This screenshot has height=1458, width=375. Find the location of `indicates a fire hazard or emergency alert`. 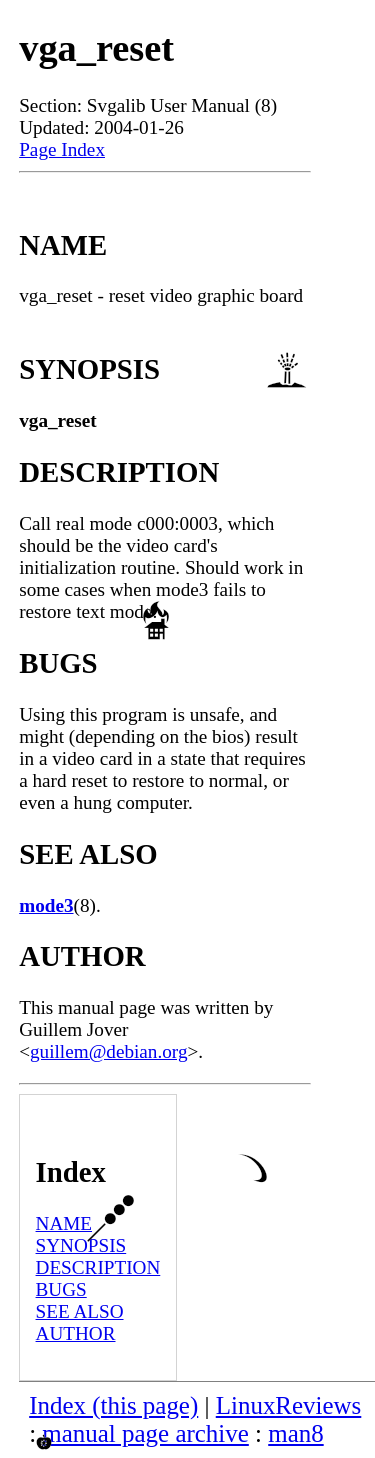

indicates a fire hazard or emergency alert is located at coordinates (156, 620).